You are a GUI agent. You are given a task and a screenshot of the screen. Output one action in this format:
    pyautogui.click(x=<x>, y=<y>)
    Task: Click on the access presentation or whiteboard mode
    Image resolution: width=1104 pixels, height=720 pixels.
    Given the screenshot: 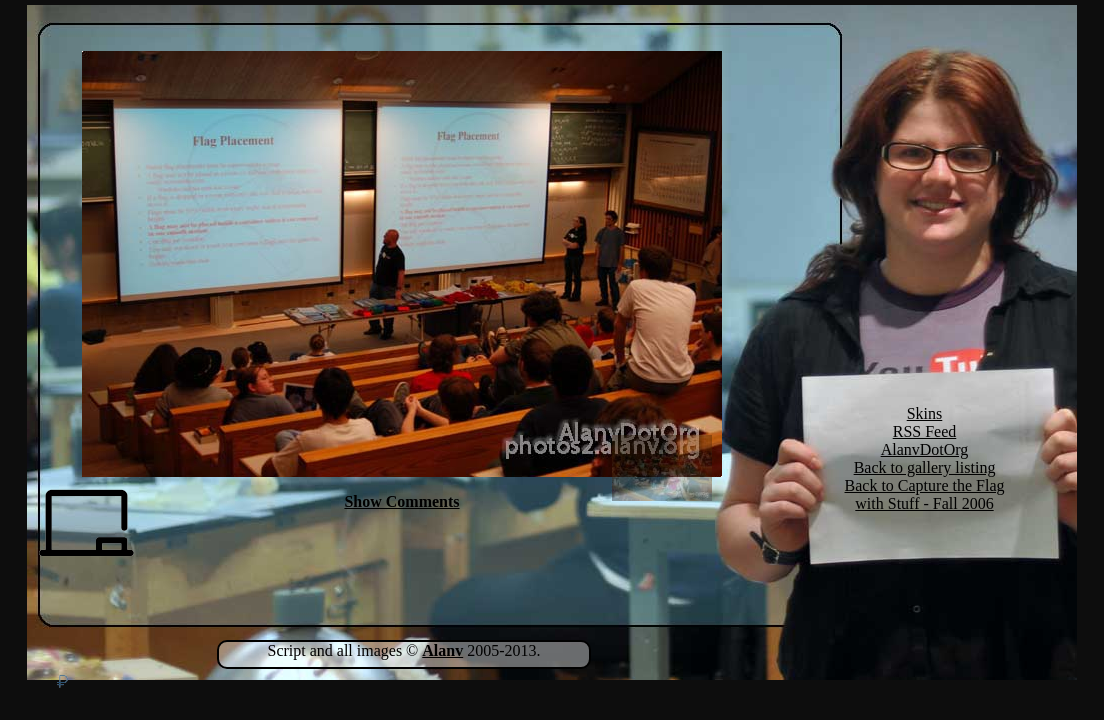 What is the action you would take?
    pyautogui.click(x=86, y=524)
    